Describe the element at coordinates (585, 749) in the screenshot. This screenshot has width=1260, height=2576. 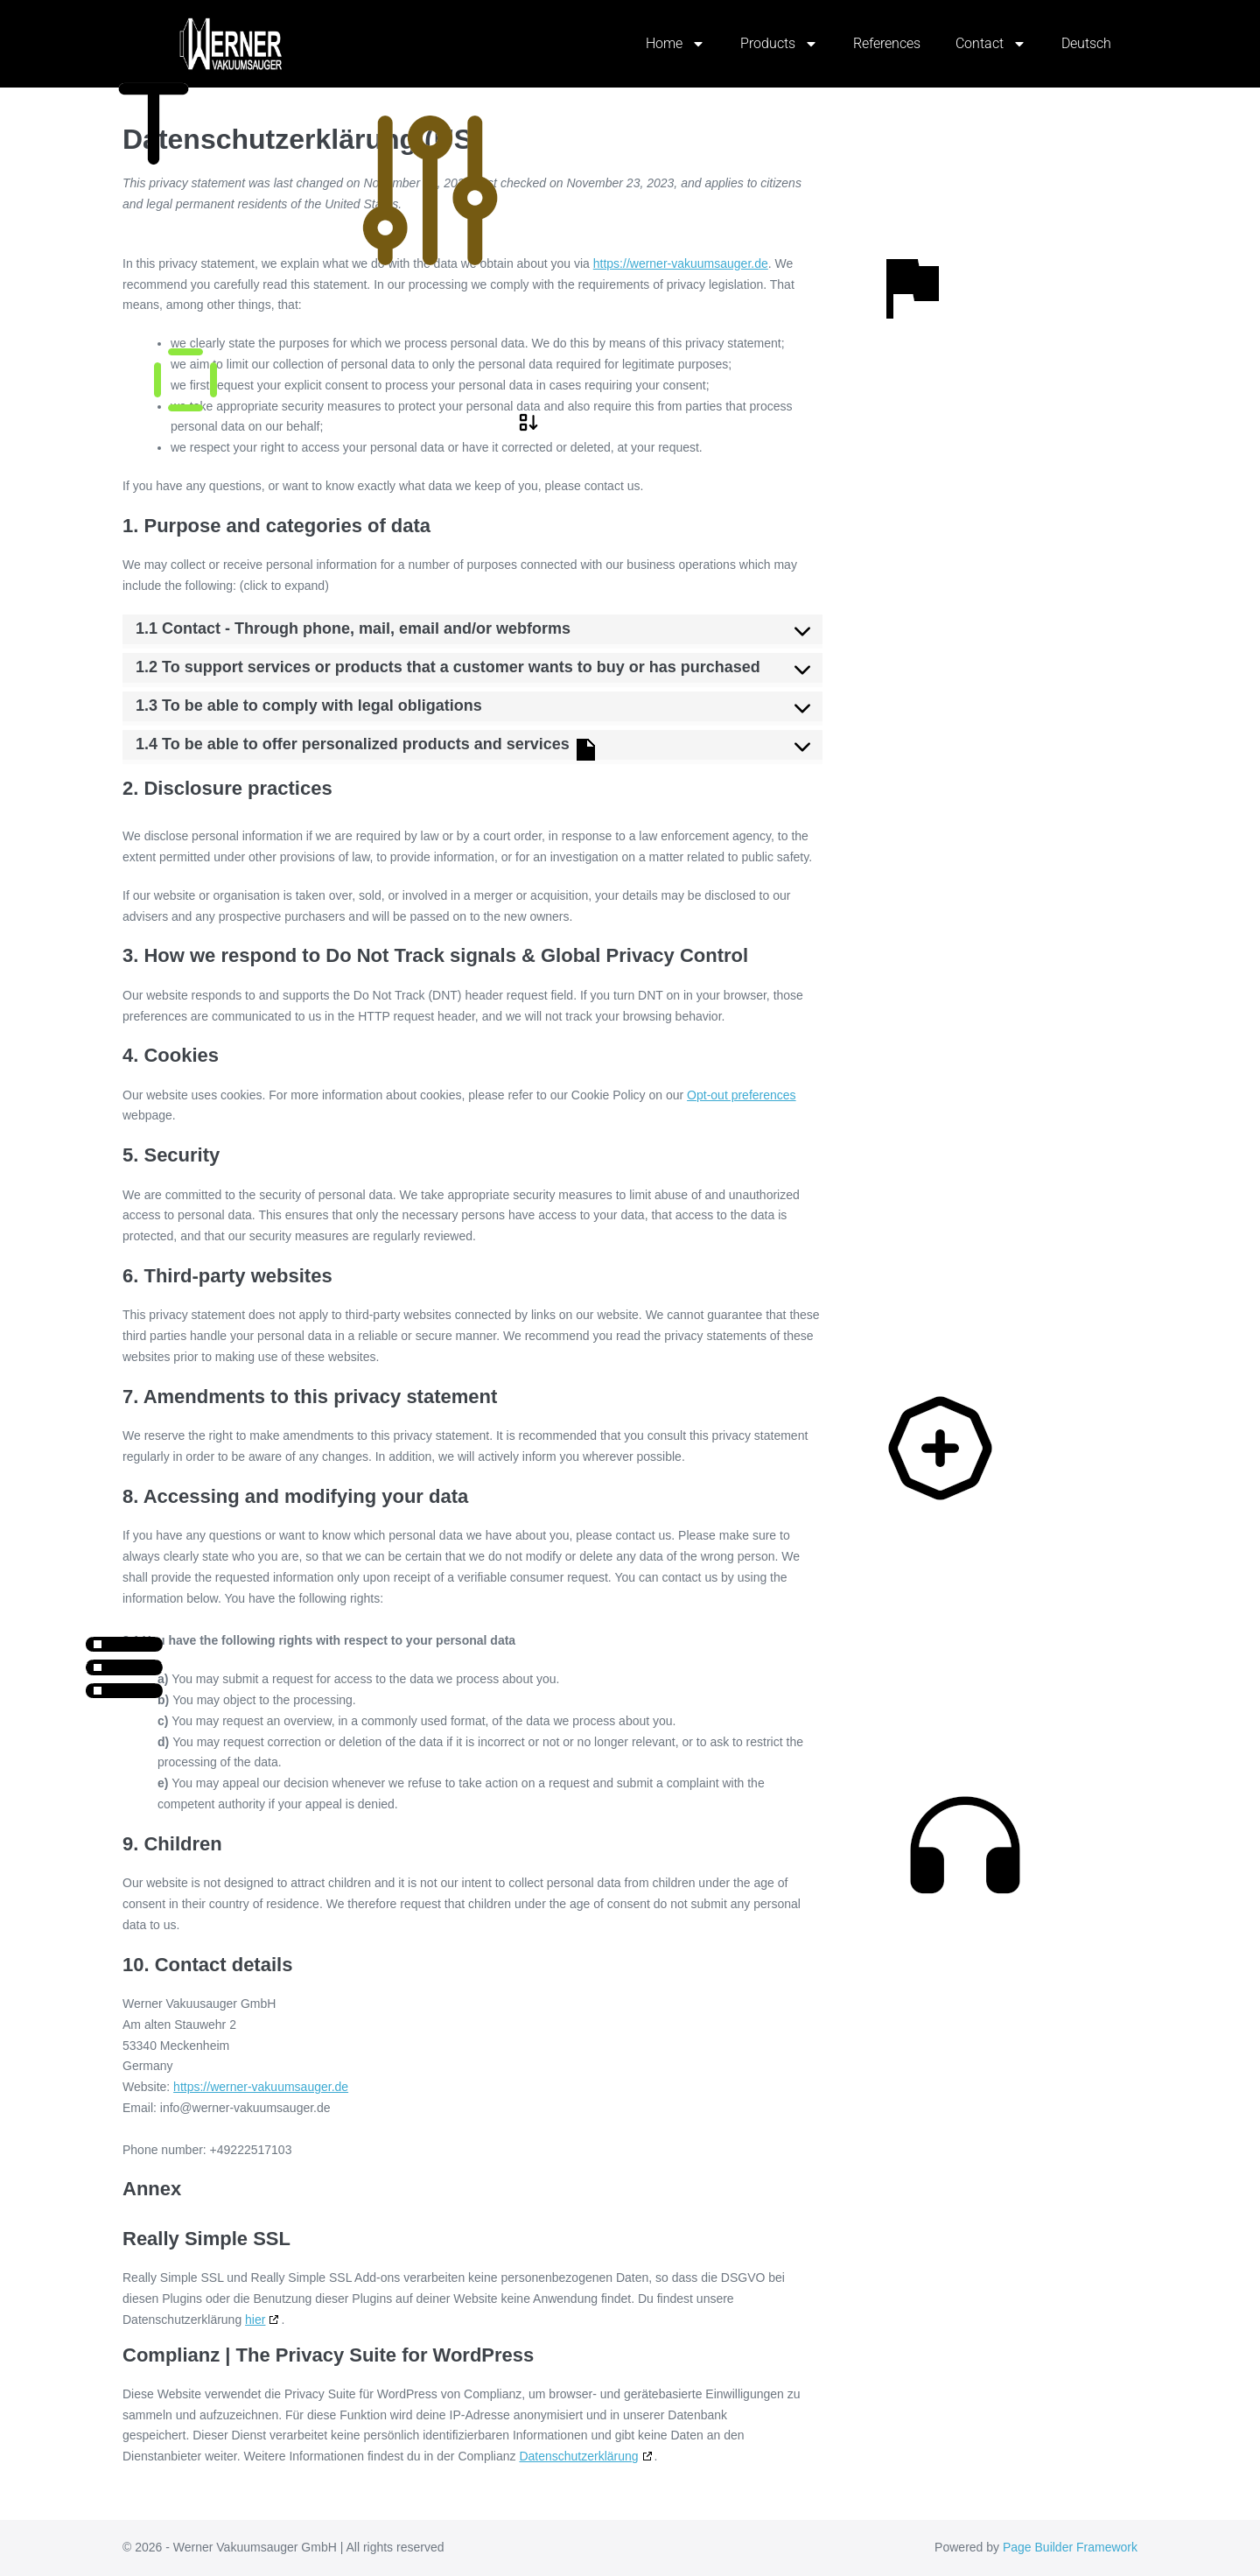
I see `insert or upload a file` at that location.